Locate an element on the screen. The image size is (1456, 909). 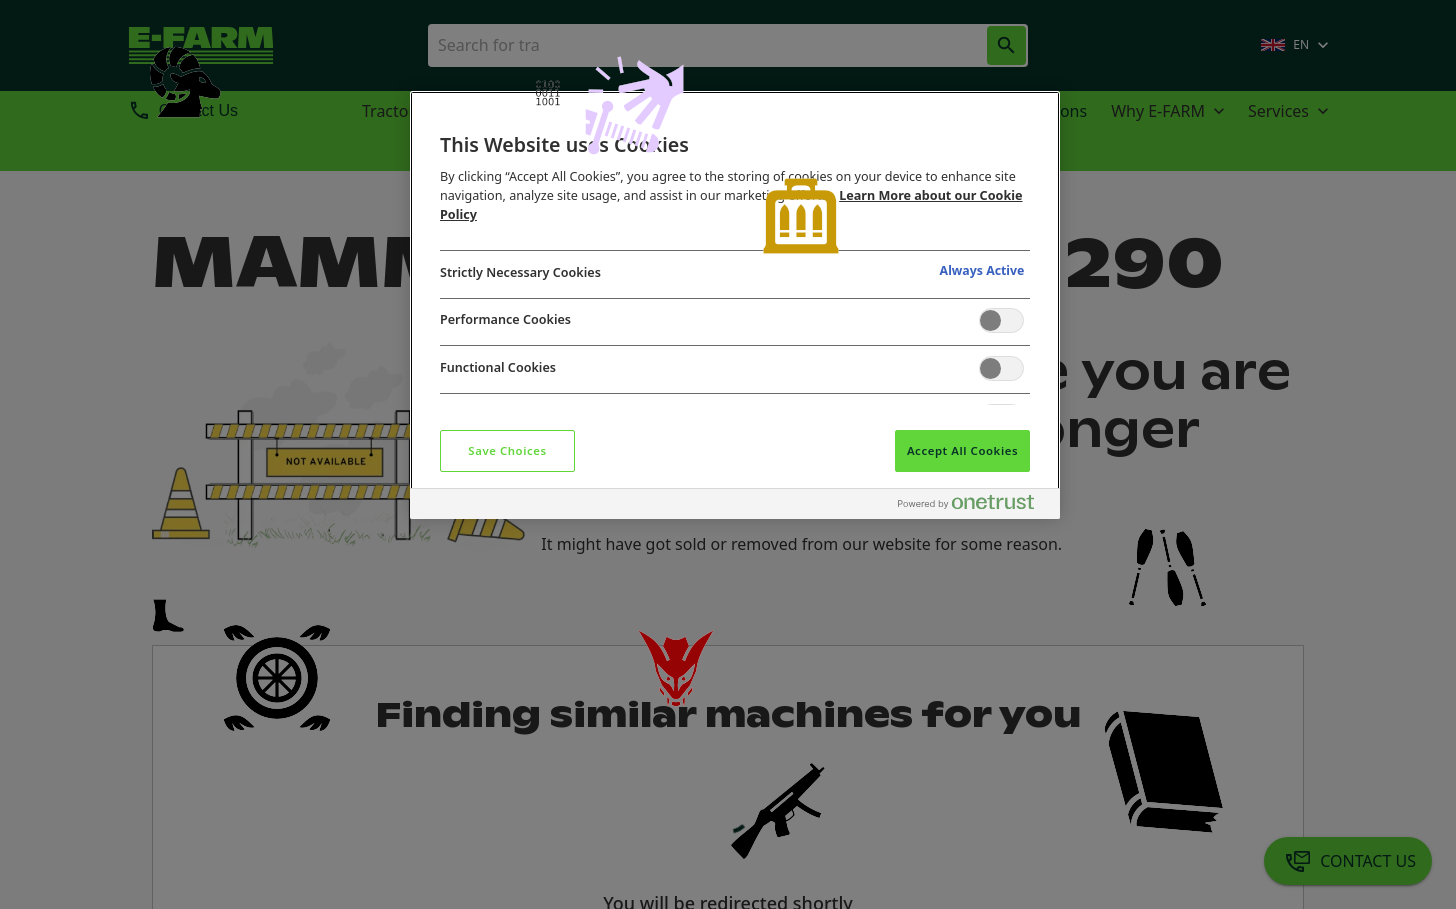
tarot card: the wheel of fortune is located at coordinates (277, 678).